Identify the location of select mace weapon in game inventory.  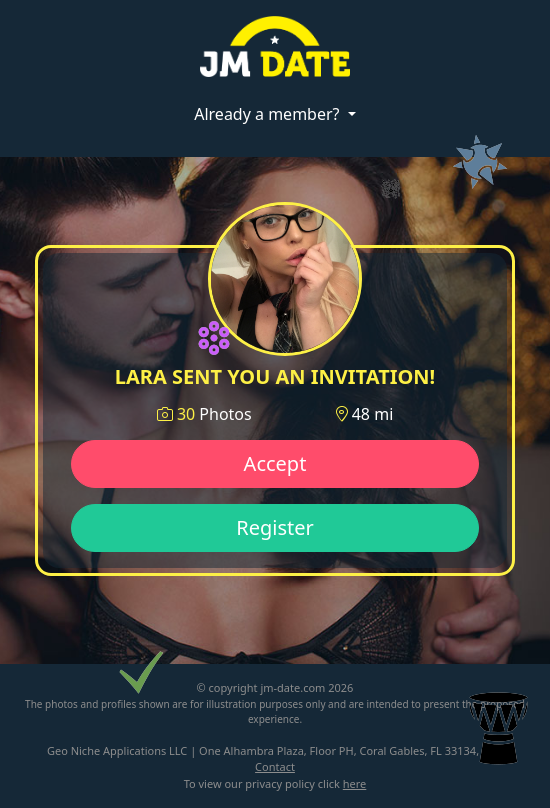
(480, 162).